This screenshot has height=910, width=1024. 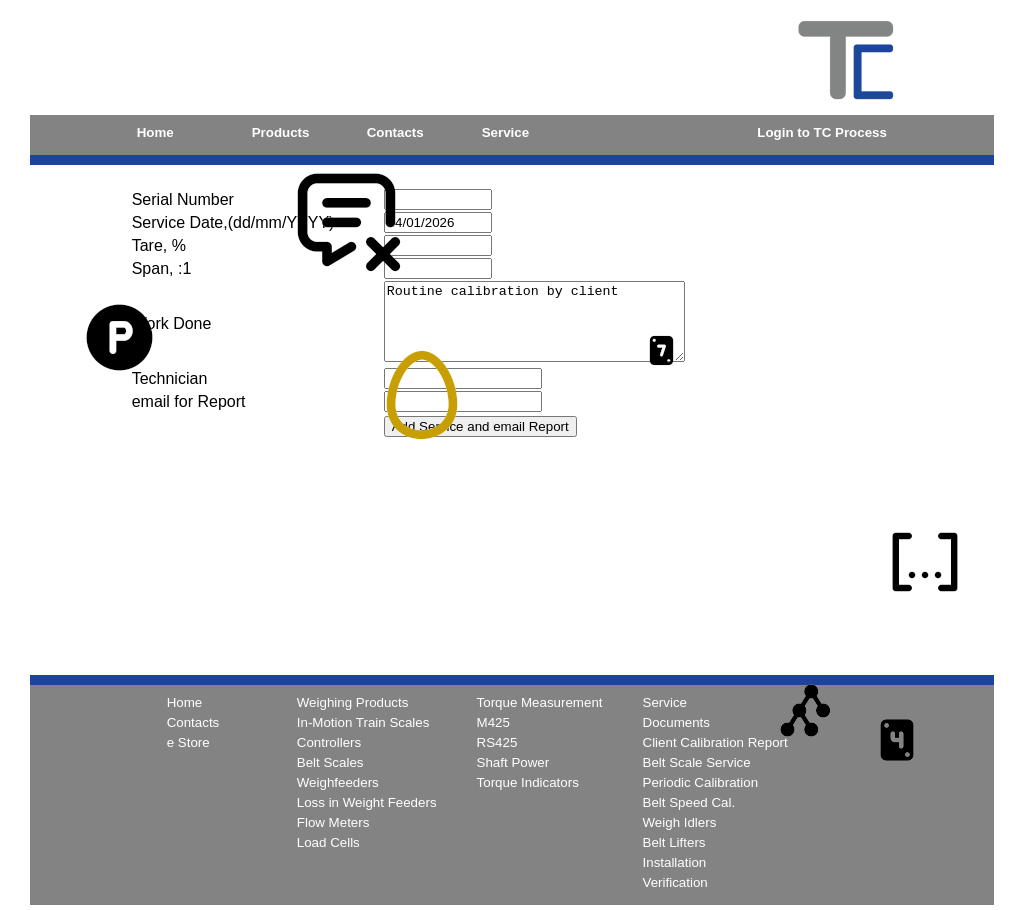 What do you see at coordinates (422, 395) in the screenshot?
I see `indicates an egg or egg-related item` at bounding box center [422, 395].